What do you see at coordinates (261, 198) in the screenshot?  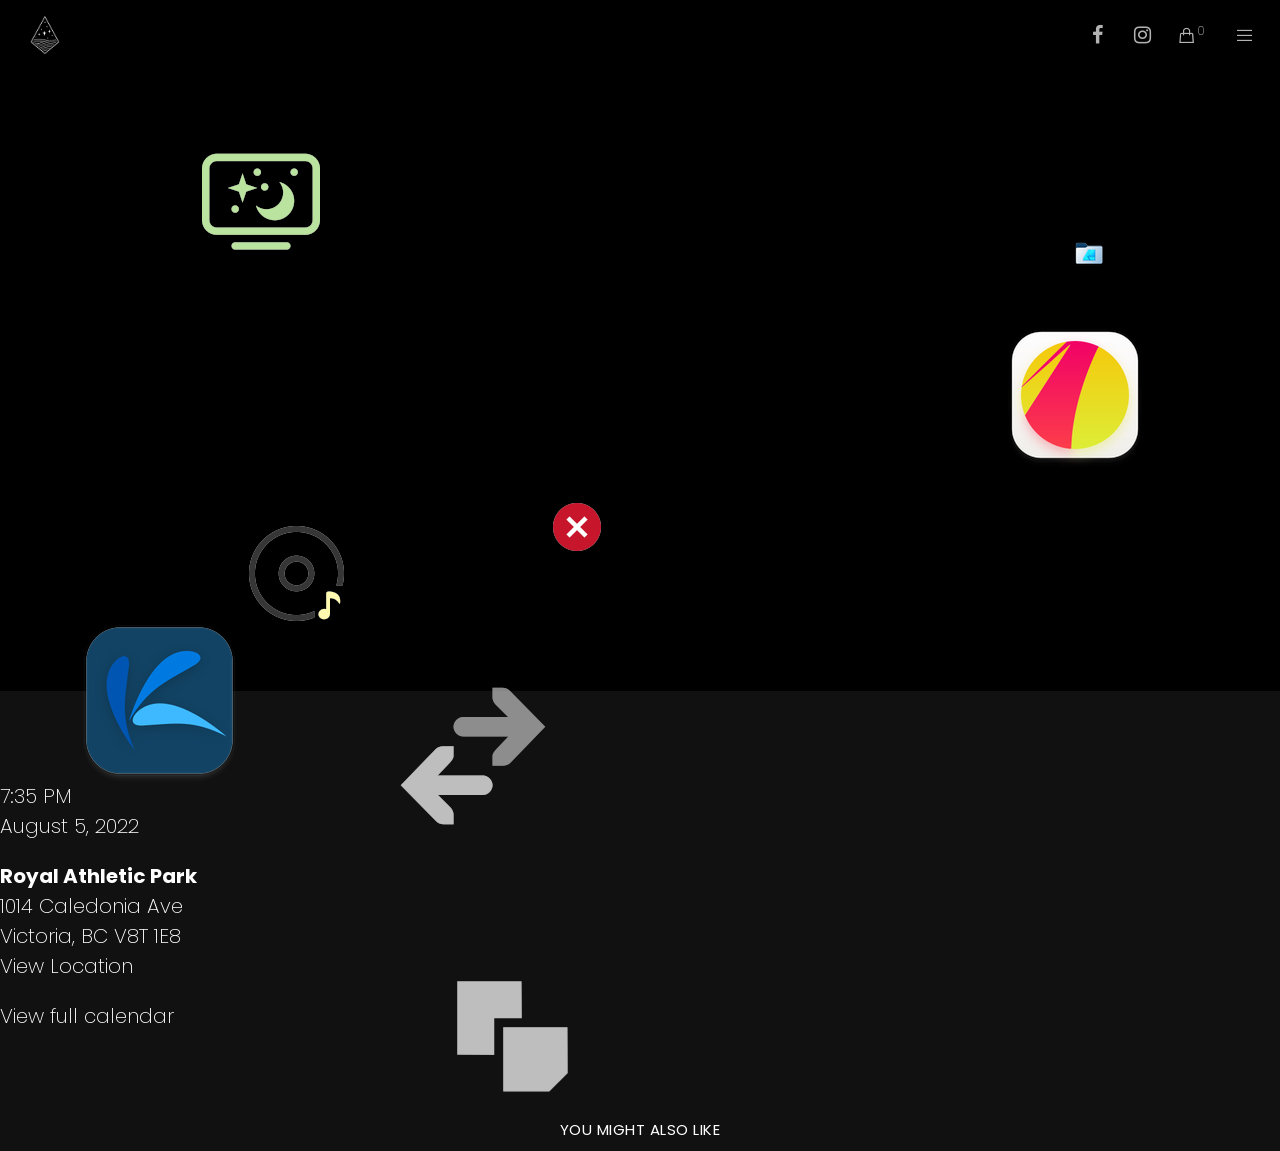 I see `access screensaver settings` at bounding box center [261, 198].